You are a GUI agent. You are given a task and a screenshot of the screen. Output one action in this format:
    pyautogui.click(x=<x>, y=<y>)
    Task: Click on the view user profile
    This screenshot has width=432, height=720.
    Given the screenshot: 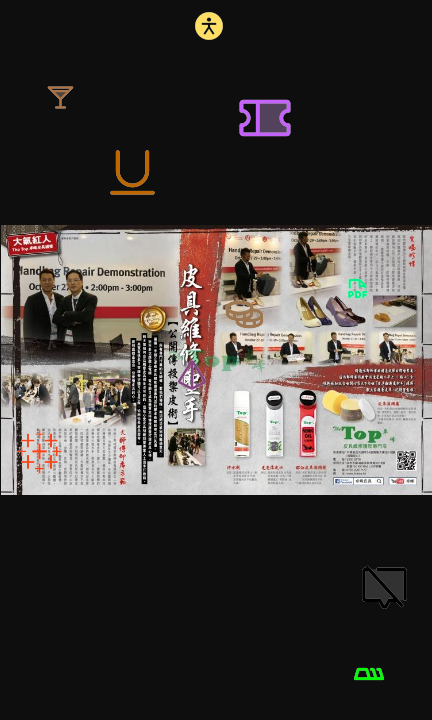 What is the action you would take?
    pyautogui.click(x=209, y=26)
    